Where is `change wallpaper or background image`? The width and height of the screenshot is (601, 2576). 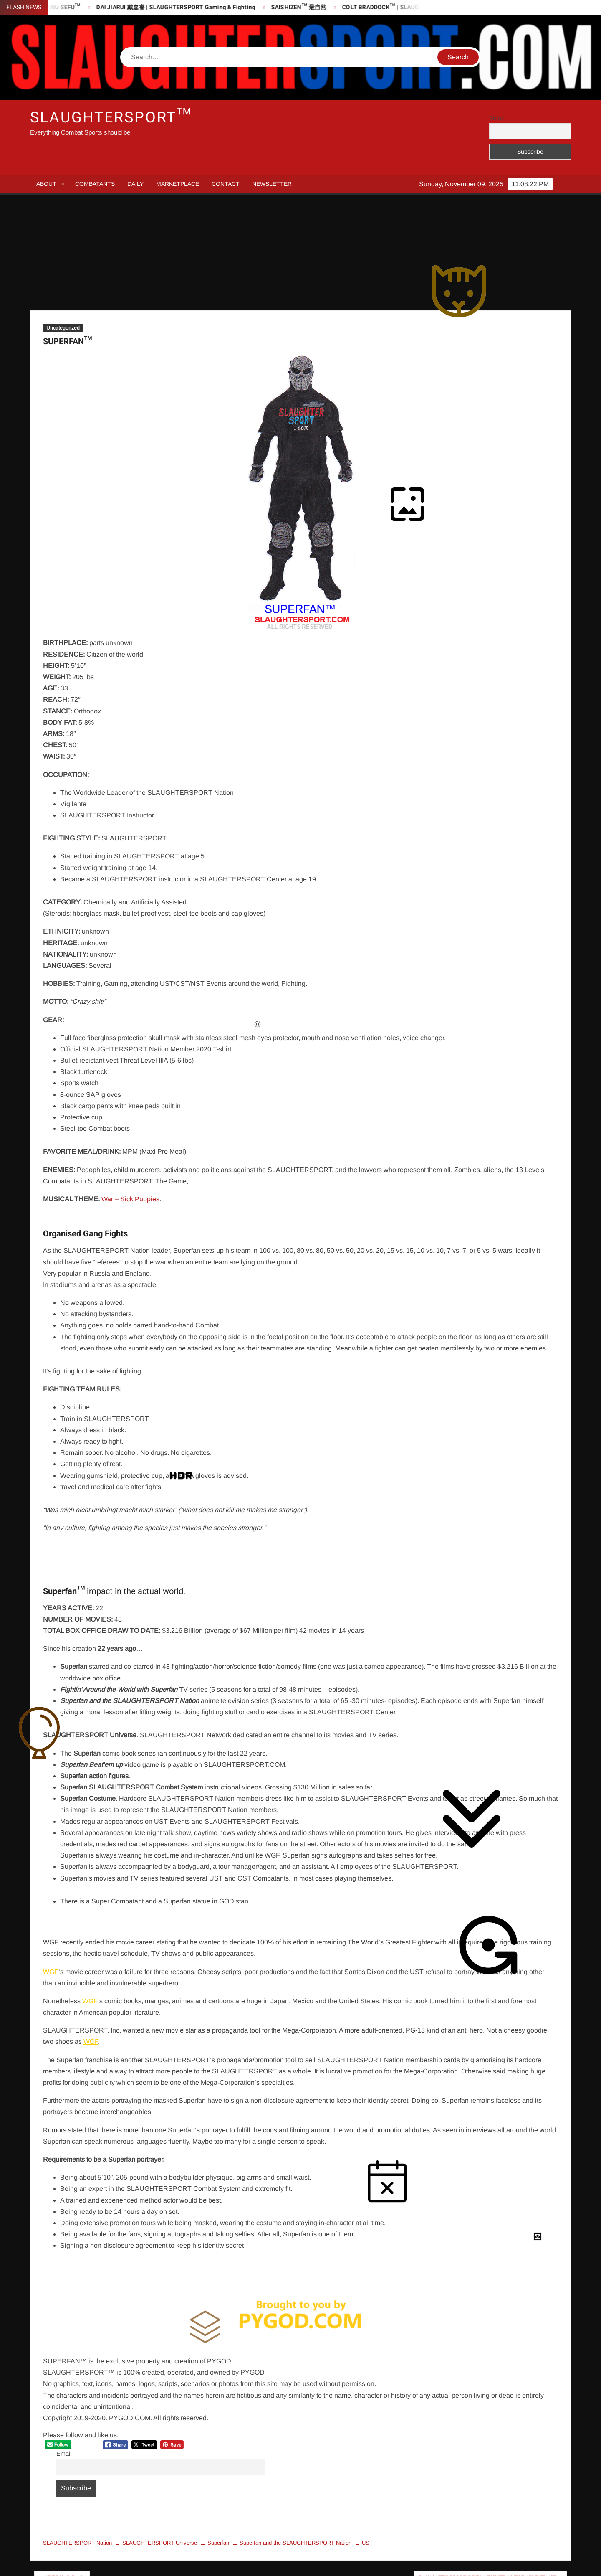 change wallpaper or background image is located at coordinates (407, 504).